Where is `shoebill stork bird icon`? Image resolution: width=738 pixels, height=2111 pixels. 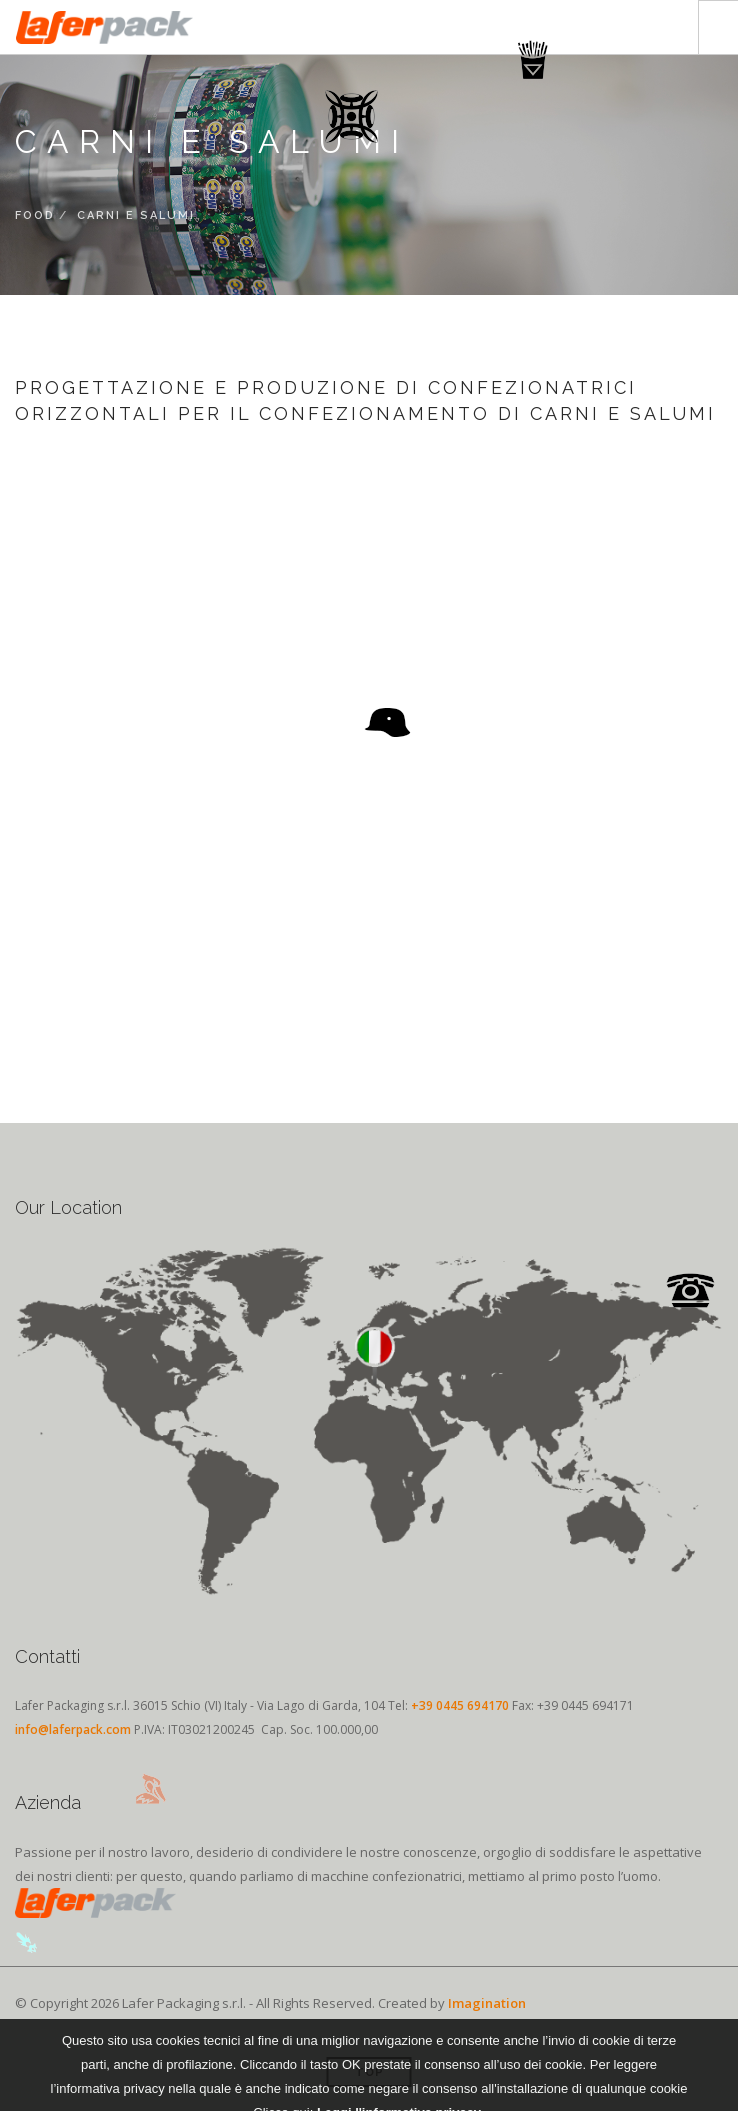
shoebill stork bird icon is located at coordinates (151, 1788).